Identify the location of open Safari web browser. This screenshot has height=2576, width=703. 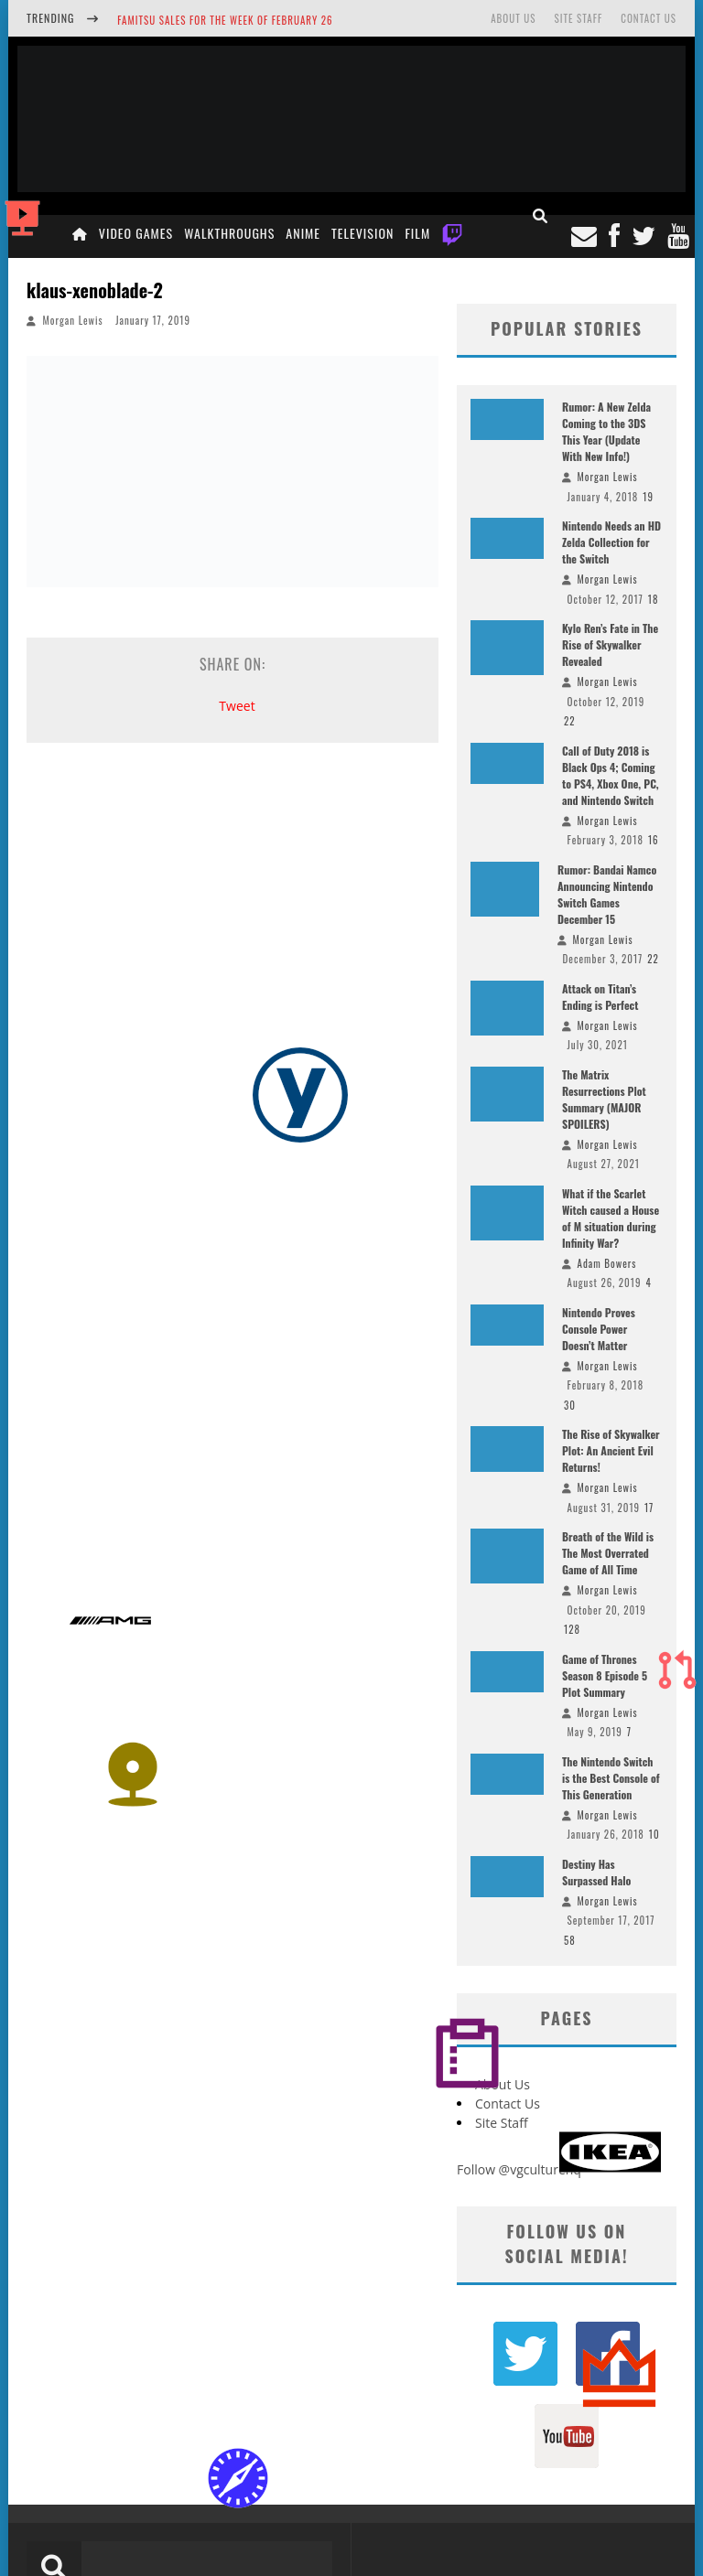
(238, 2478).